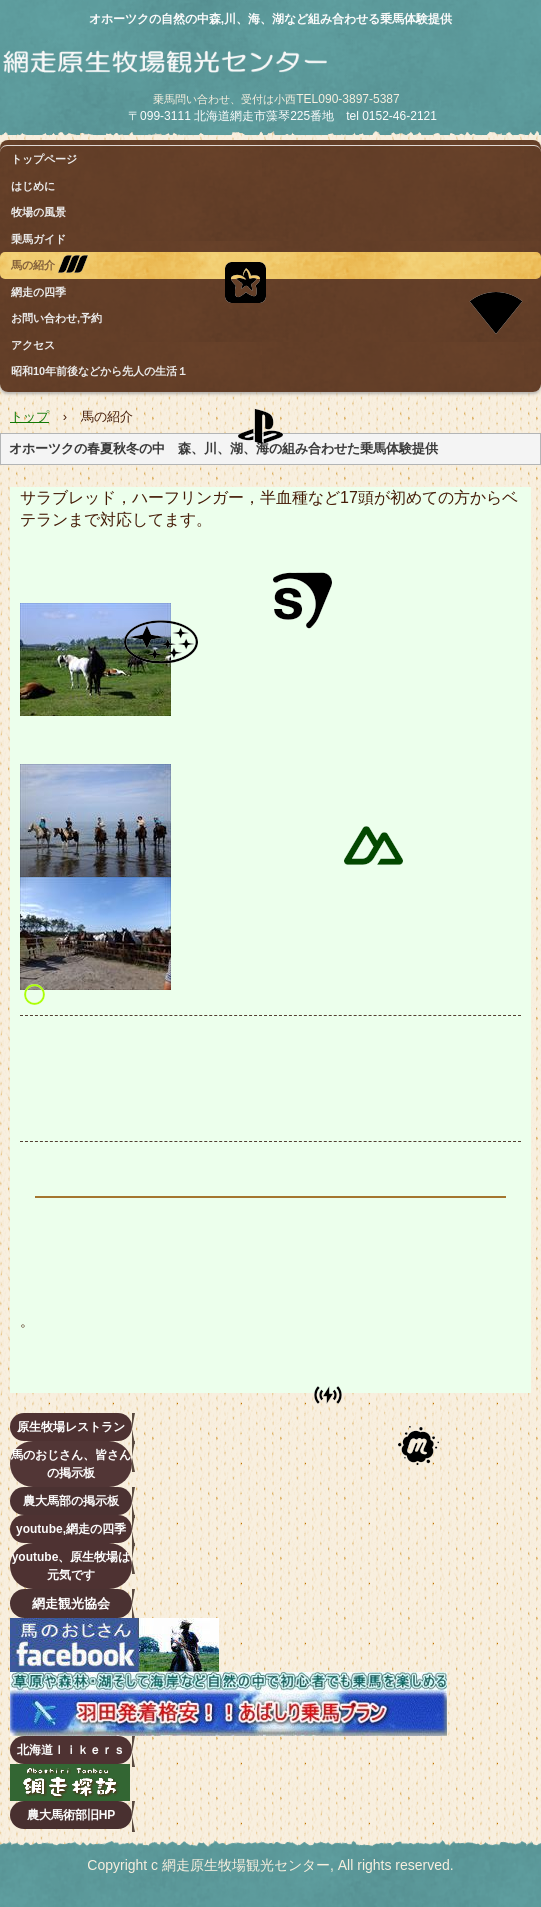  I want to click on nuxt.js framework logo, so click(373, 845).